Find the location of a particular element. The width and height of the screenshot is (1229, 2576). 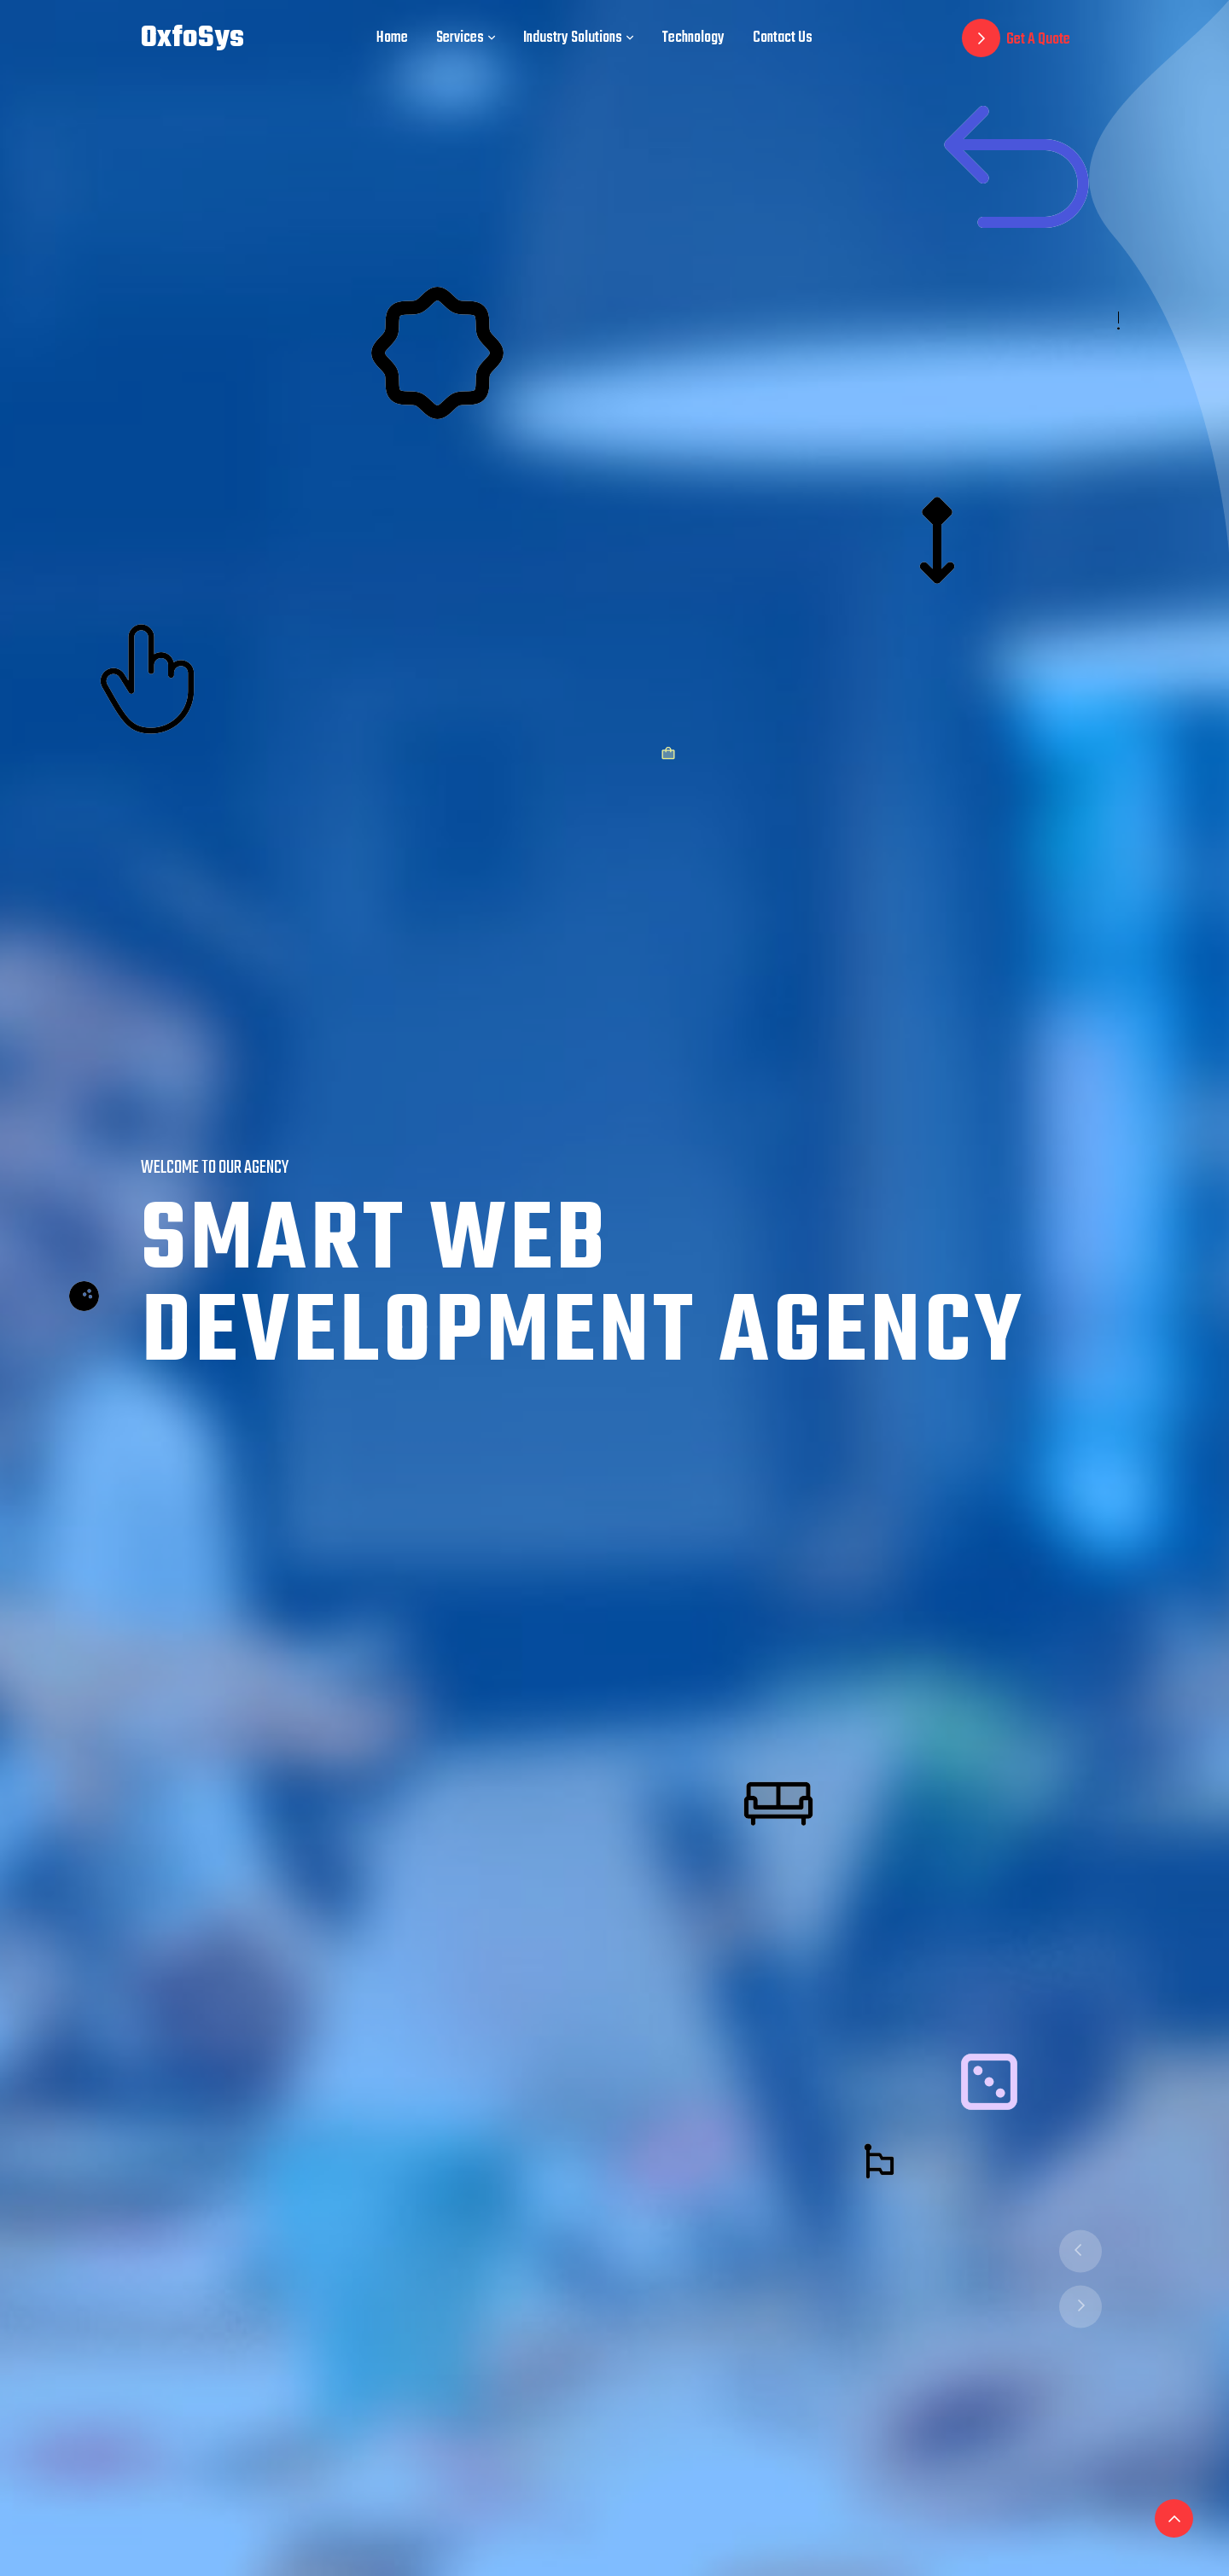

access flag emoji options is located at coordinates (879, 2162).